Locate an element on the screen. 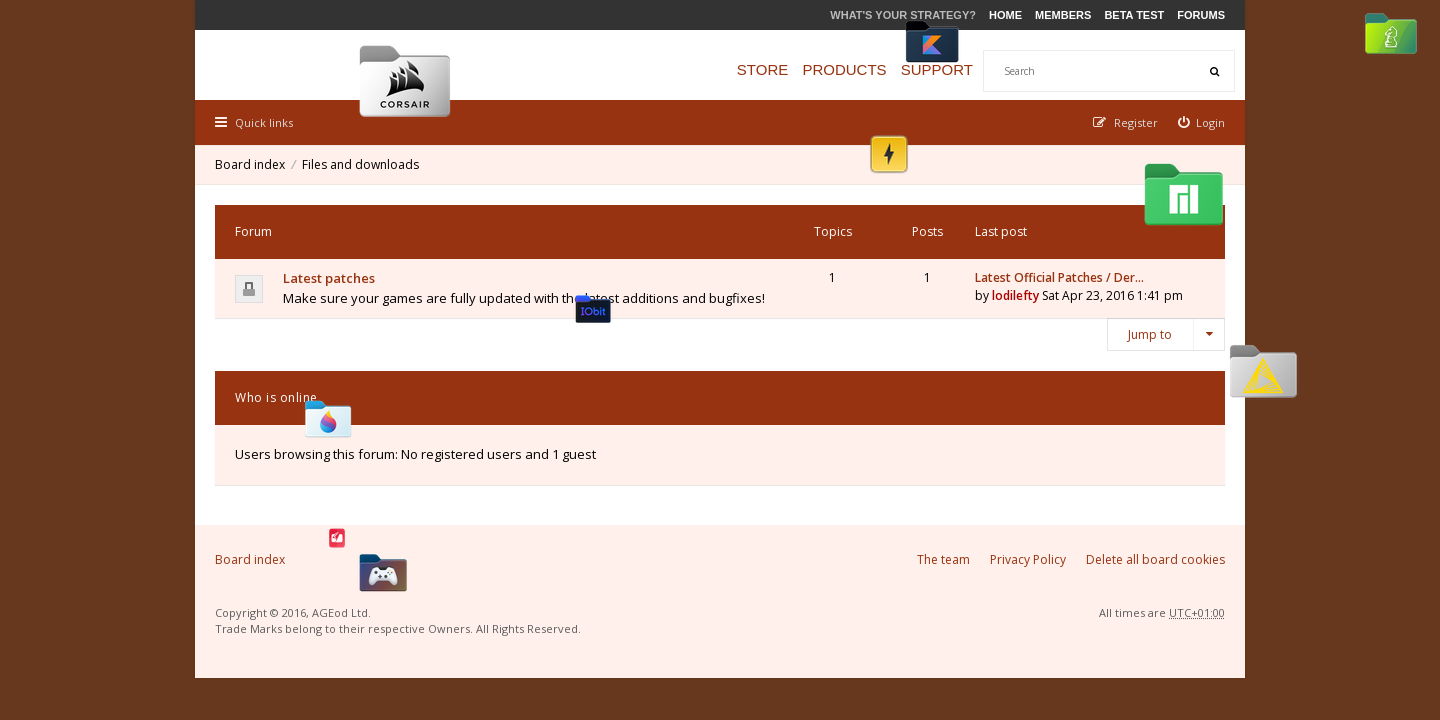  open microsoft games folder is located at coordinates (383, 574).